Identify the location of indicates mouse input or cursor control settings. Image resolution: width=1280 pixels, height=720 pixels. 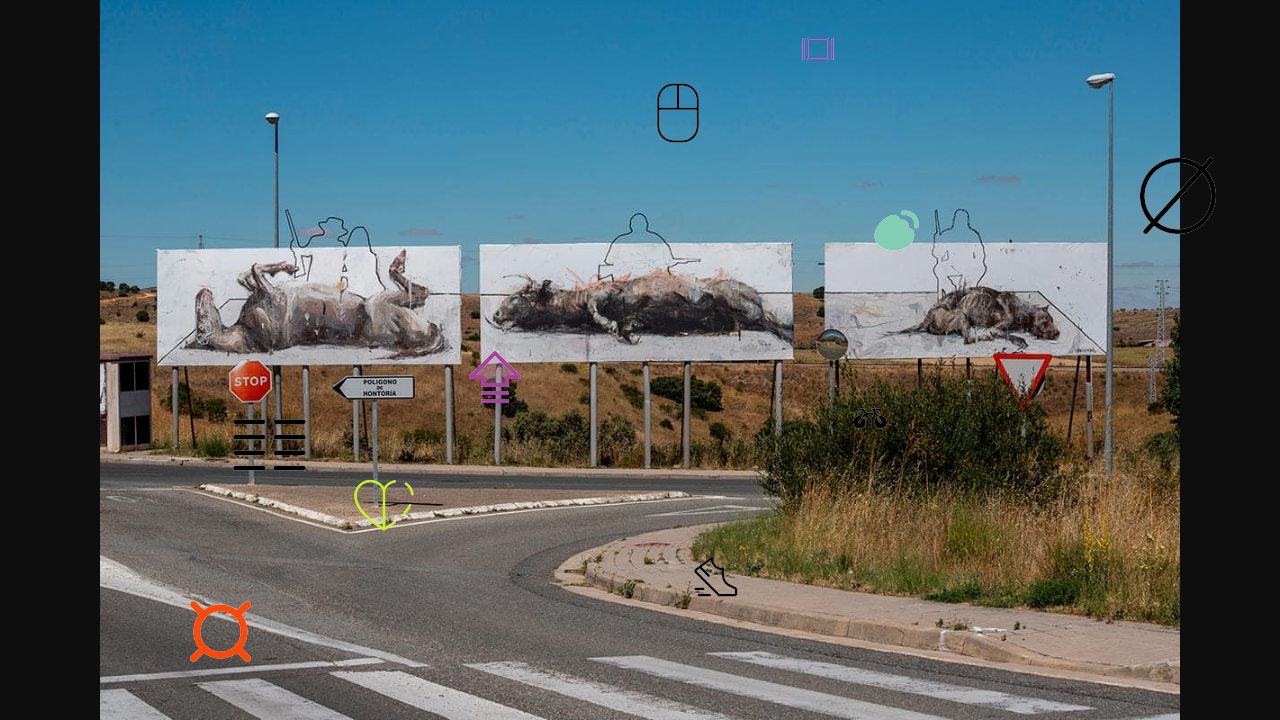
(678, 113).